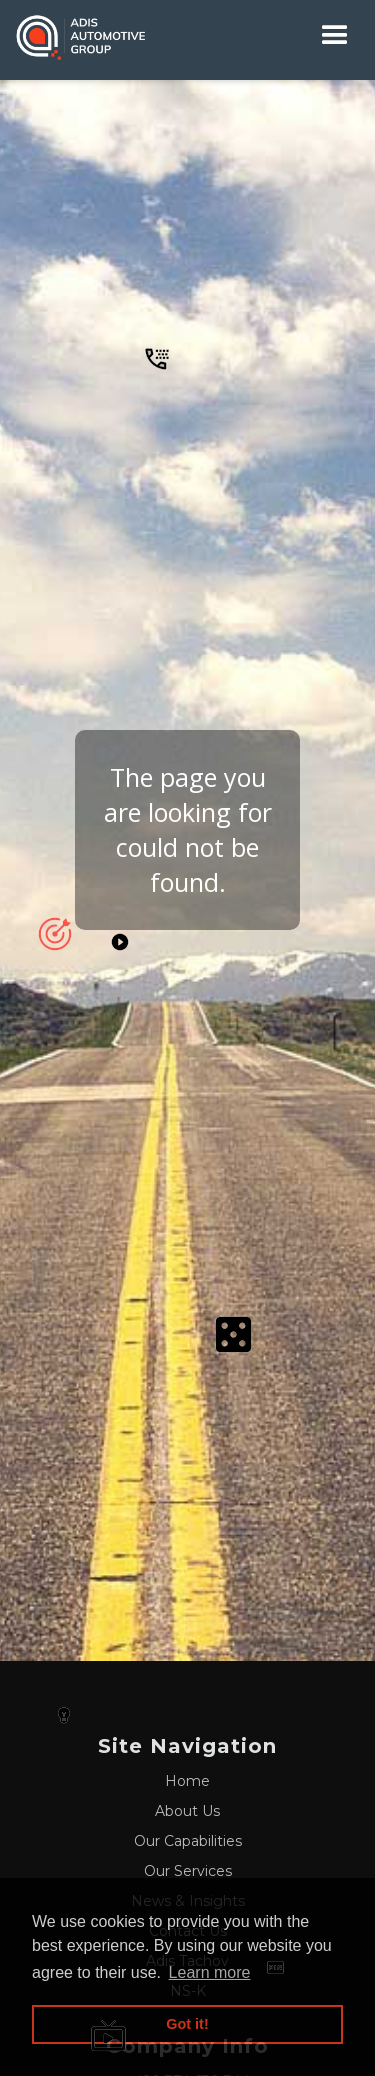  Describe the element at coordinates (275, 1967) in the screenshot. I see `indicates PIN authentication required` at that location.